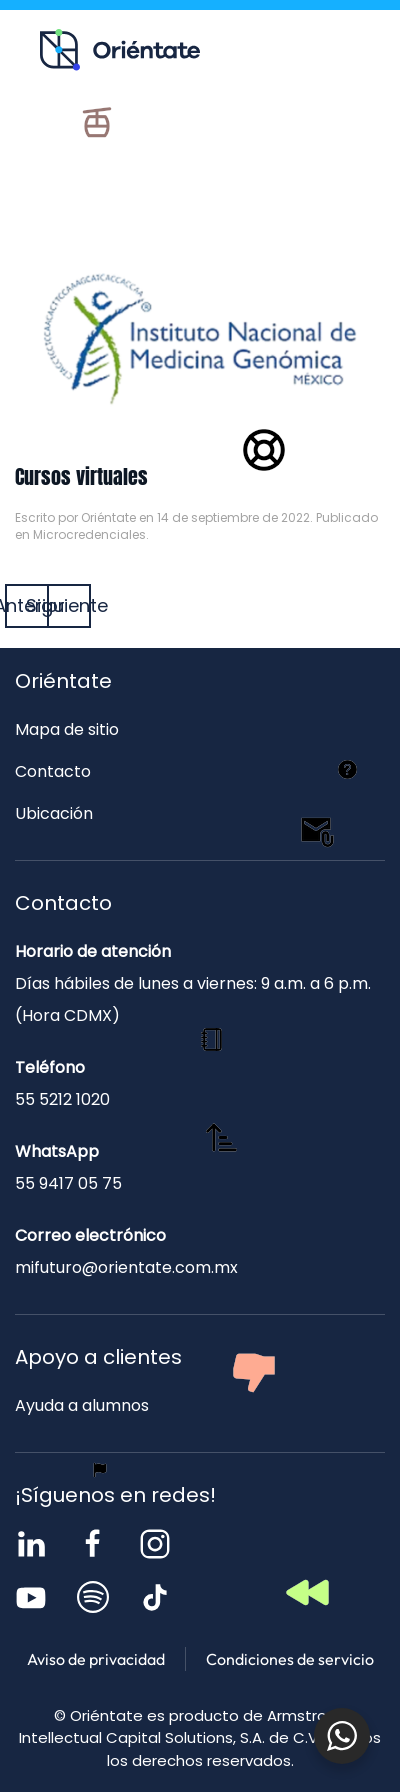 The width and height of the screenshot is (400, 1792). What do you see at coordinates (212, 1039) in the screenshot?
I see `open your notebook` at bounding box center [212, 1039].